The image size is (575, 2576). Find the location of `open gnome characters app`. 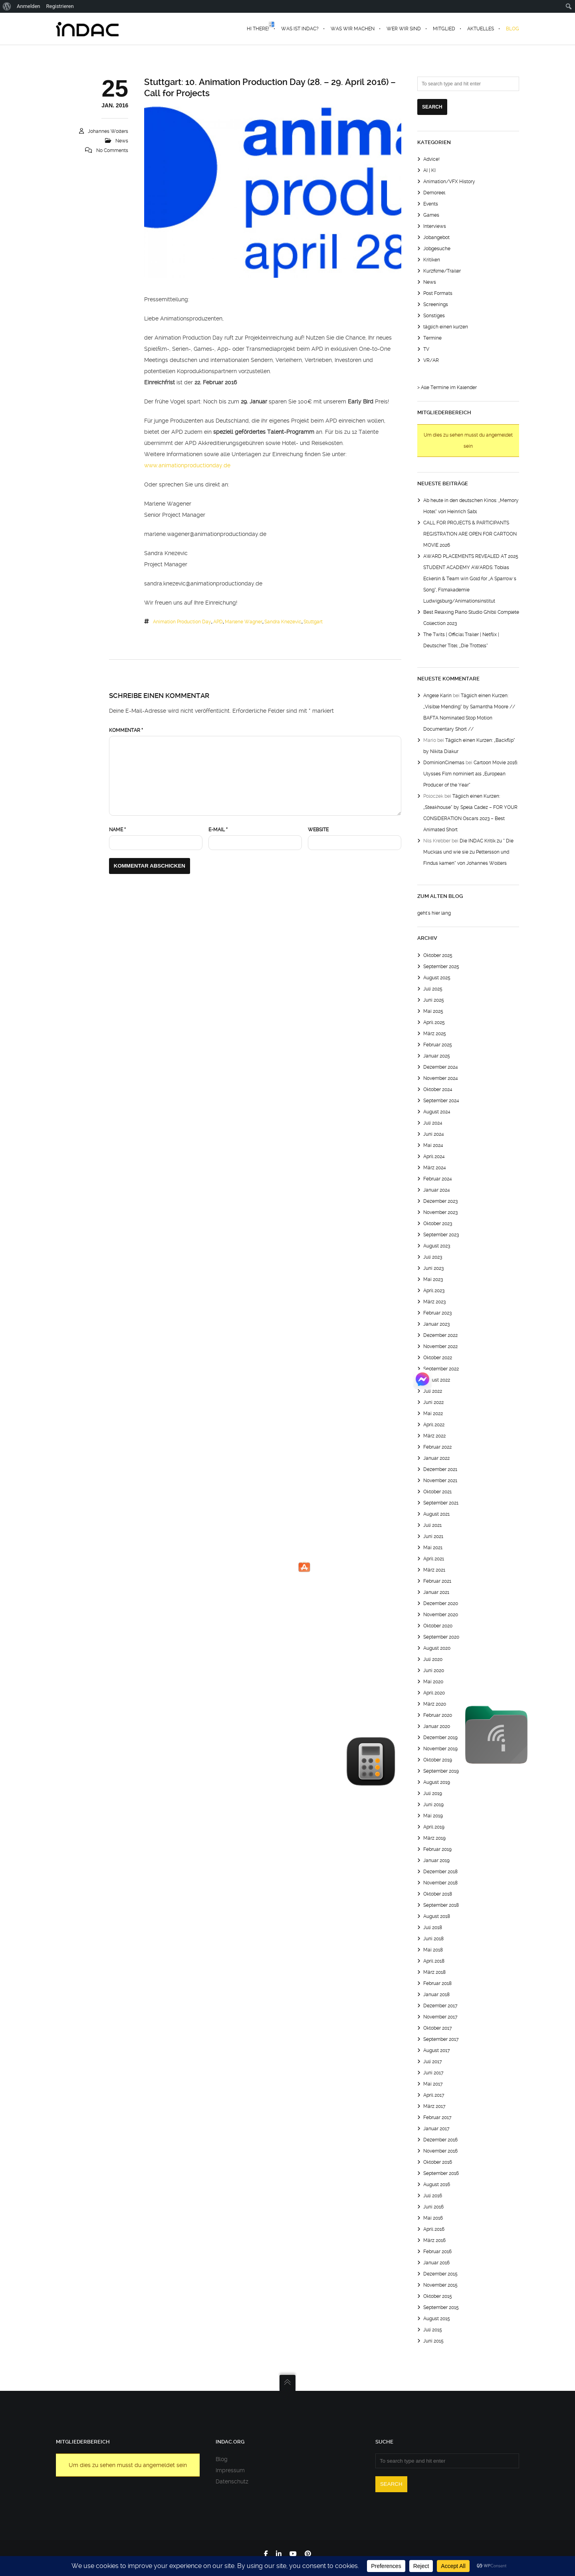

open gnome characters app is located at coordinates (272, 24).